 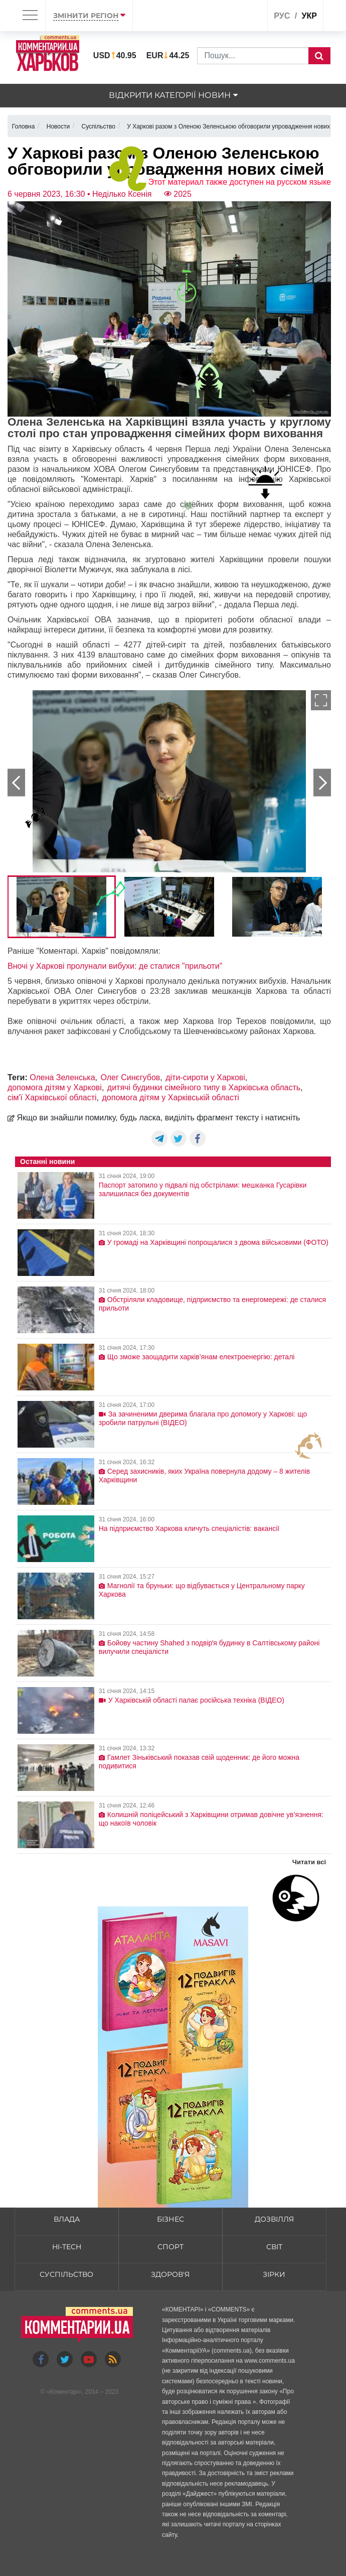 I want to click on select rogue character class, so click(x=308, y=1445).